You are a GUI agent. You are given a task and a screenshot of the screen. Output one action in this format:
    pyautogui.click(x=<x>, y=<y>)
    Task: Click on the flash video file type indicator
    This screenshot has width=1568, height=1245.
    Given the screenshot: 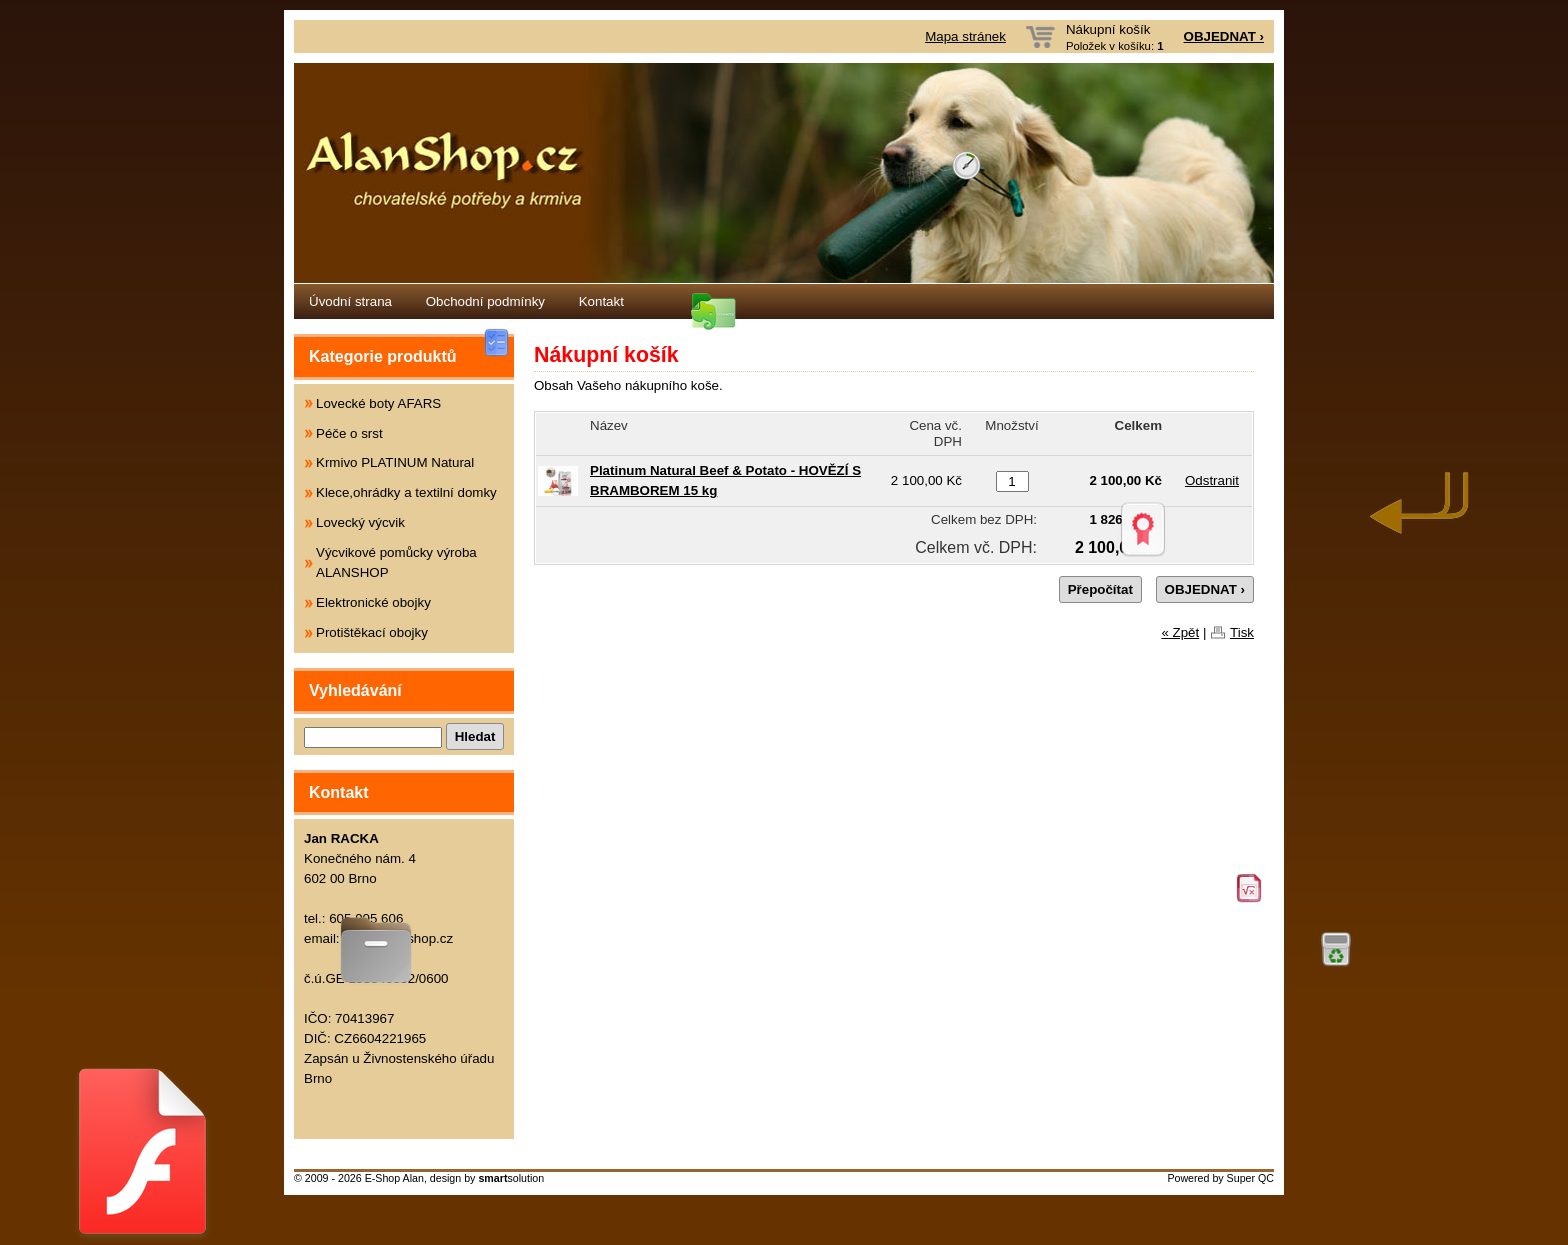 What is the action you would take?
    pyautogui.click(x=142, y=1154)
    